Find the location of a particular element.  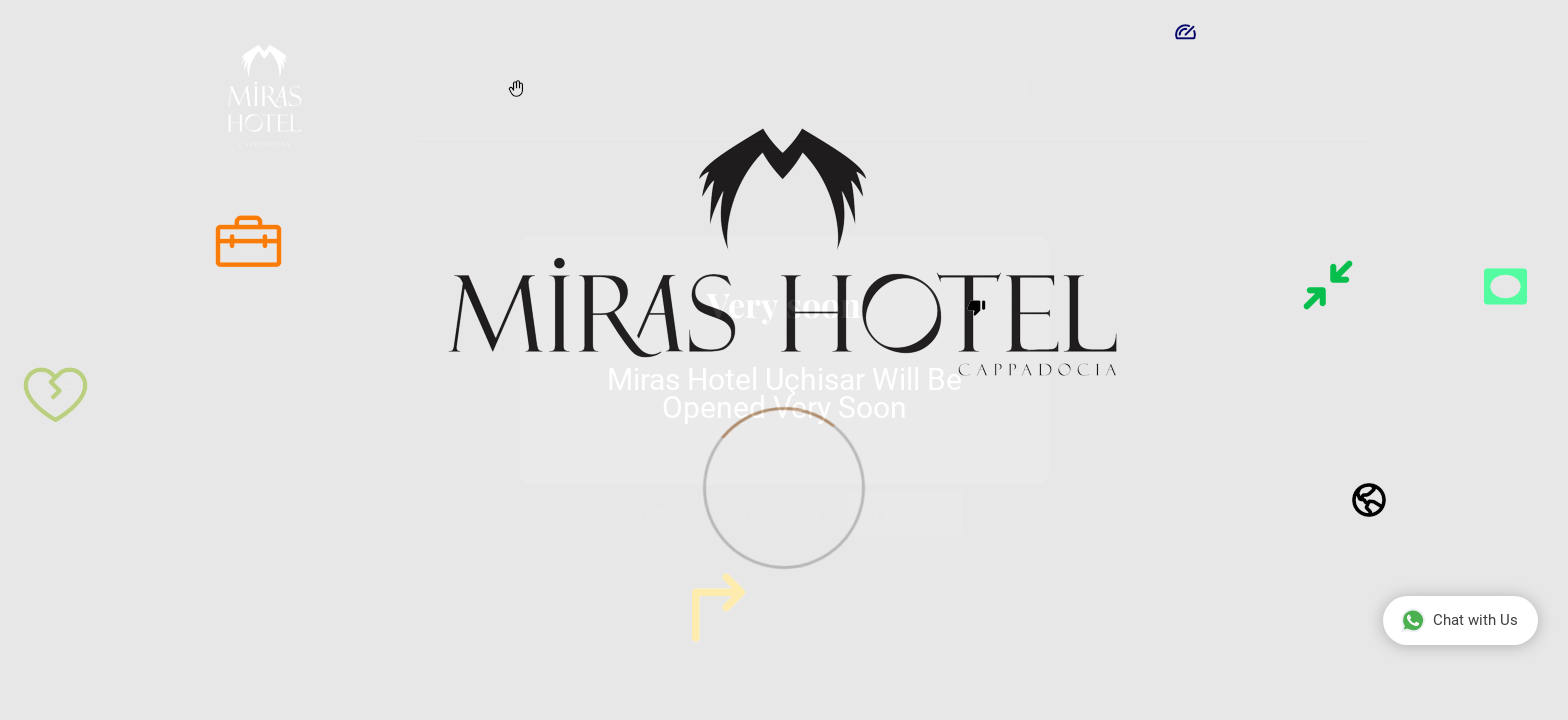

reply to a message or forward content is located at coordinates (713, 607).